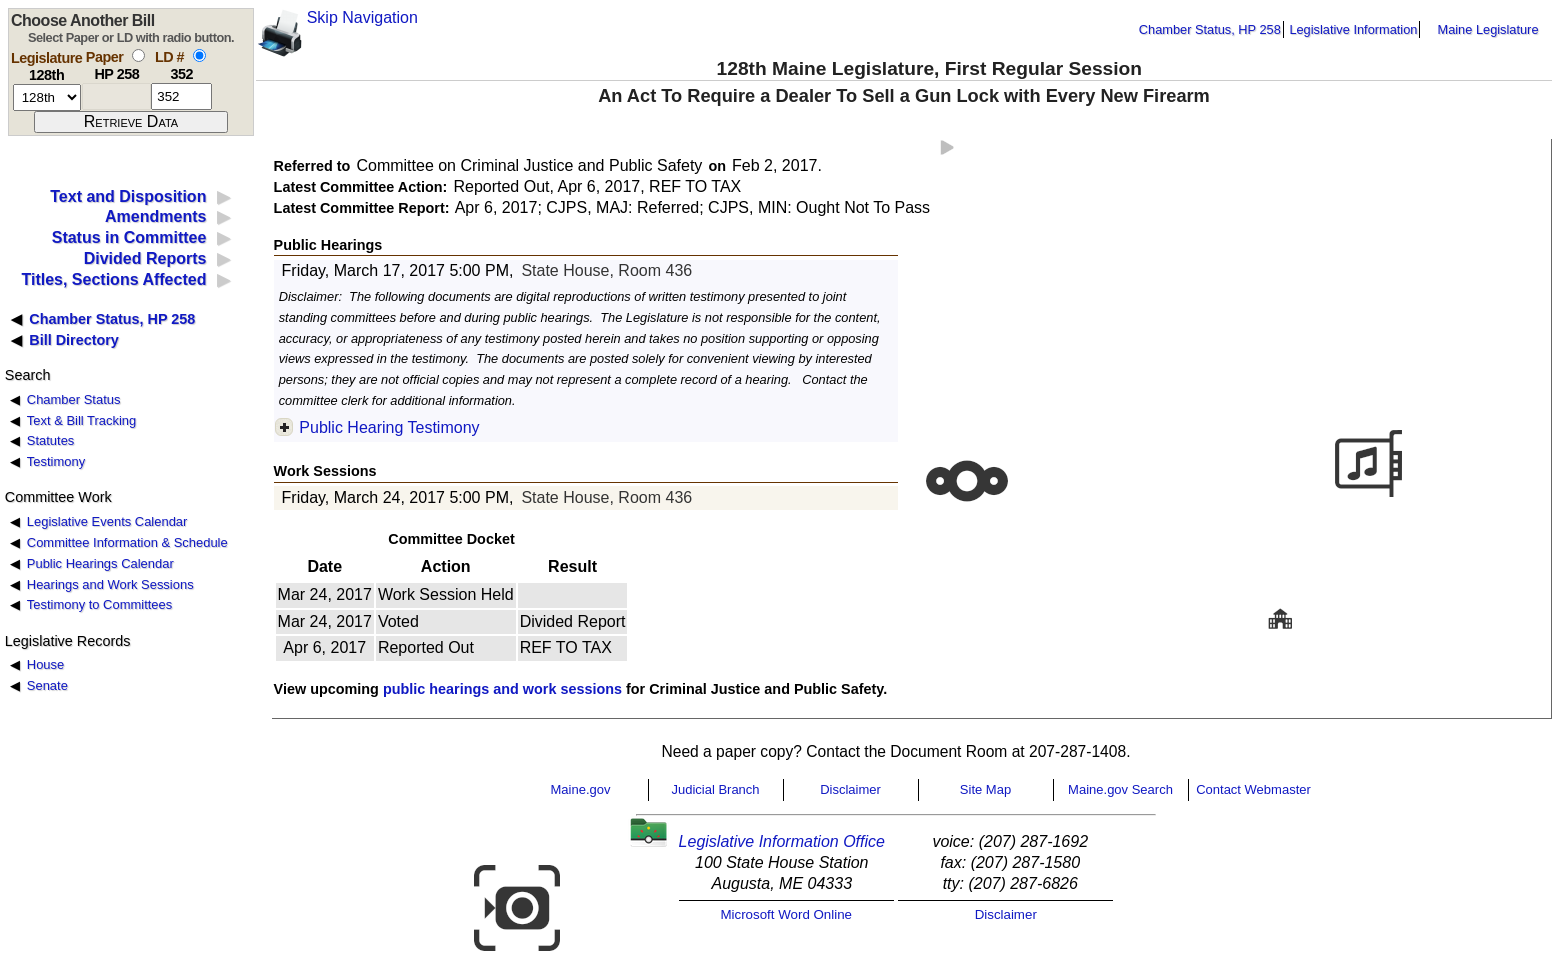  What do you see at coordinates (517, 908) in the screenshot?
I see `start screen recording with Kooha` at bounding box center [517, 908].